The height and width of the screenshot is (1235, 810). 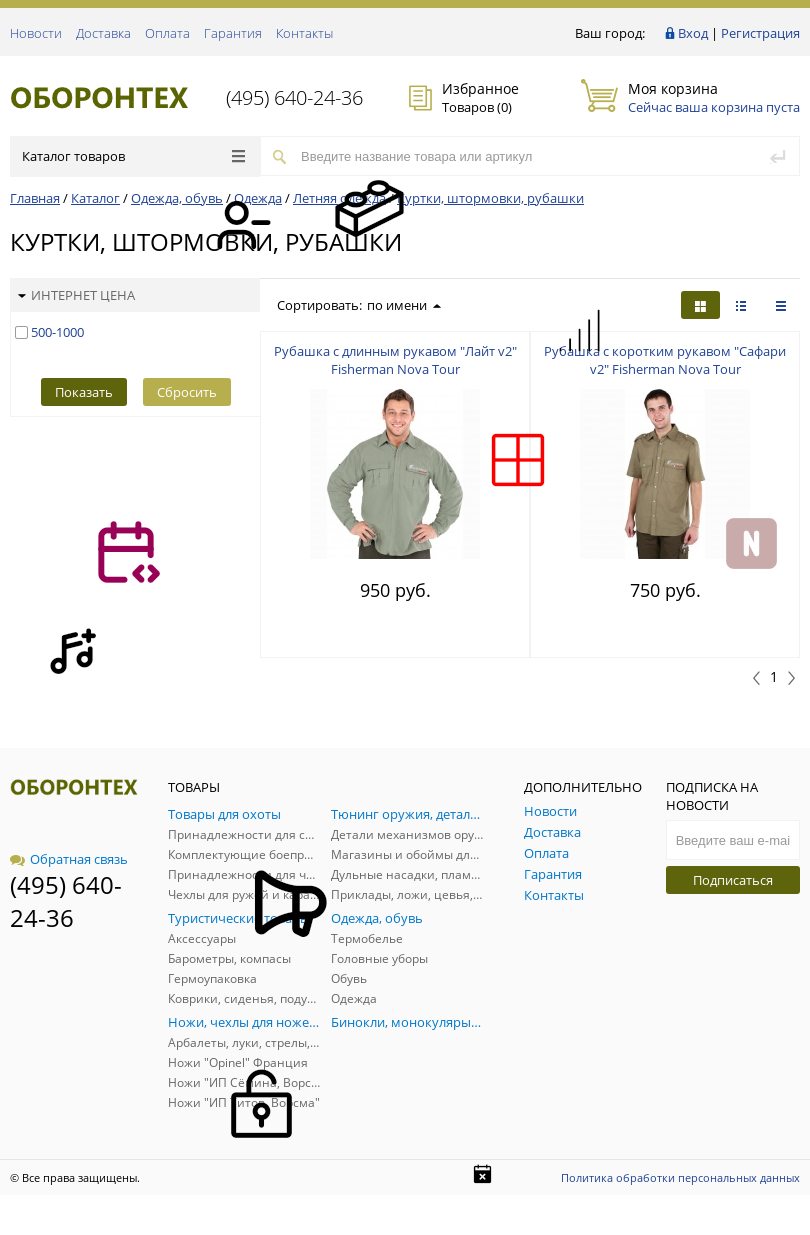 I want to click on indicates an item starting with the letter N, so click(x=751, y=543).